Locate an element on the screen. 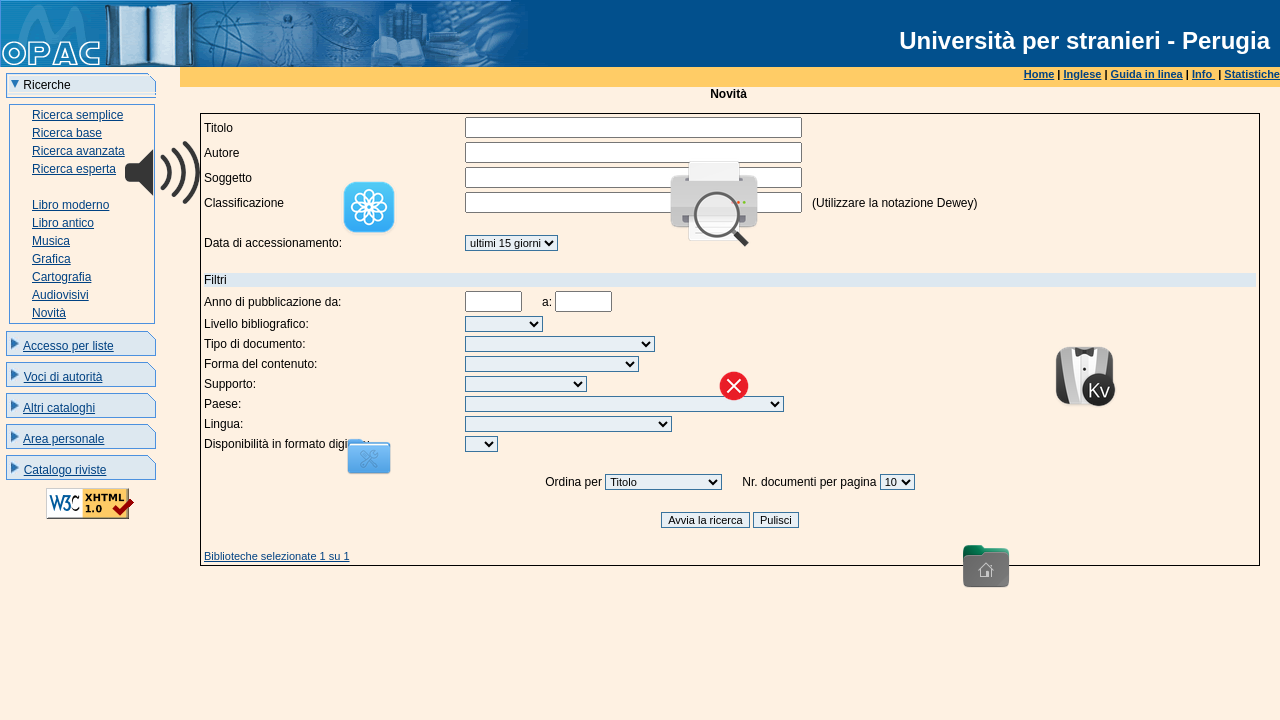 The width and height of the screenshot is (1280, 720). adjust speaker or audio output settings is located at coordinates (162, 172).